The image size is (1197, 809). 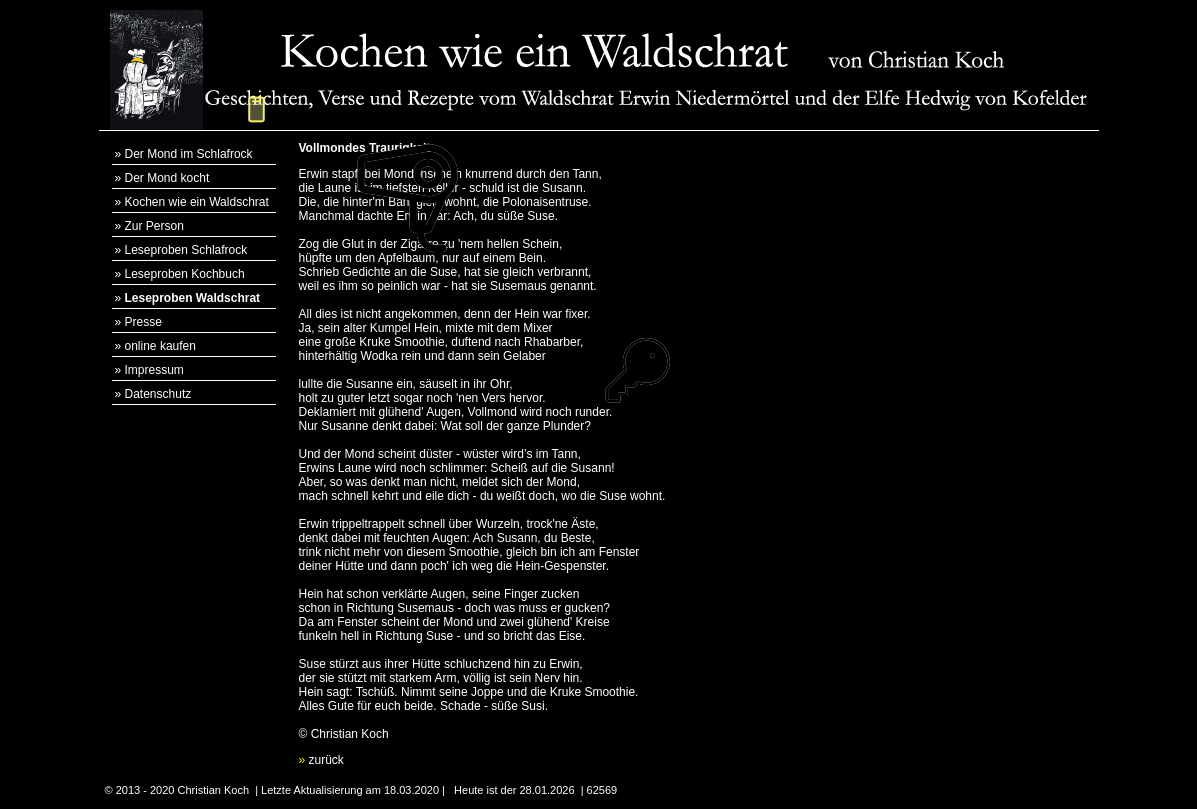 What do you see at coordinates (636, 371) in the screenshot?
I see `access security or password settings` at bounding box center [636, 371].